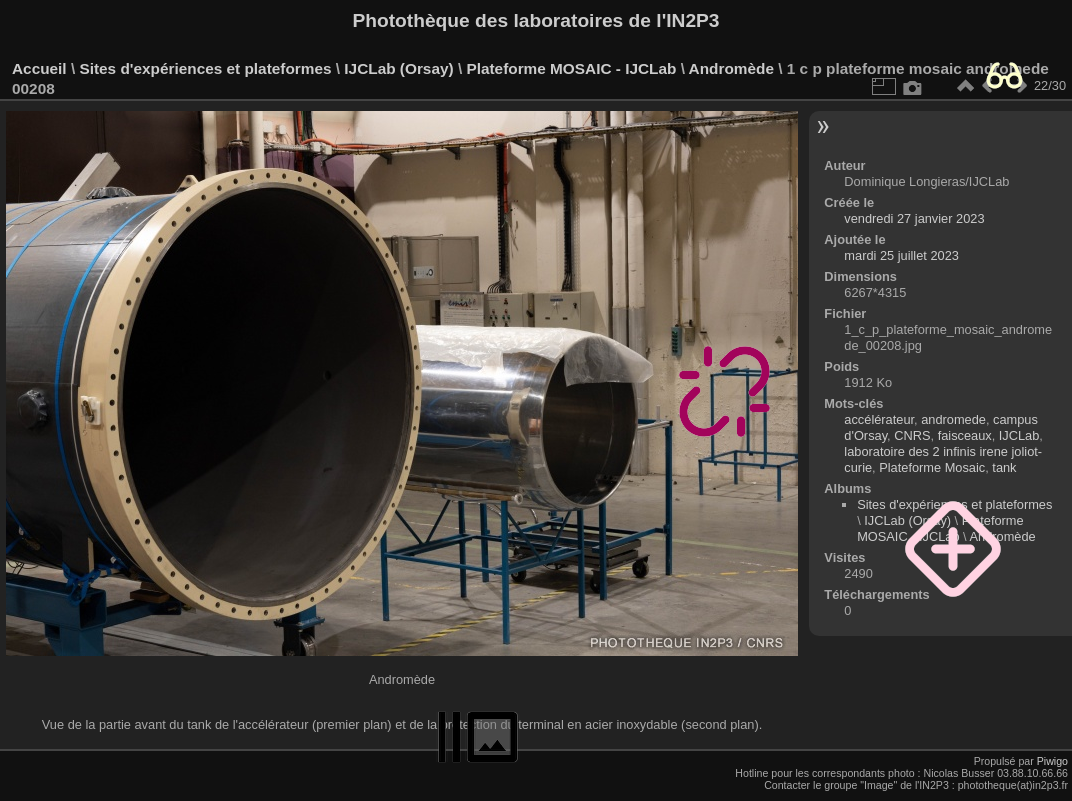  Describe the element at coordinates (478, 737) in the screenshot. I see `enable burst mode for rapid photo capture` at that location.